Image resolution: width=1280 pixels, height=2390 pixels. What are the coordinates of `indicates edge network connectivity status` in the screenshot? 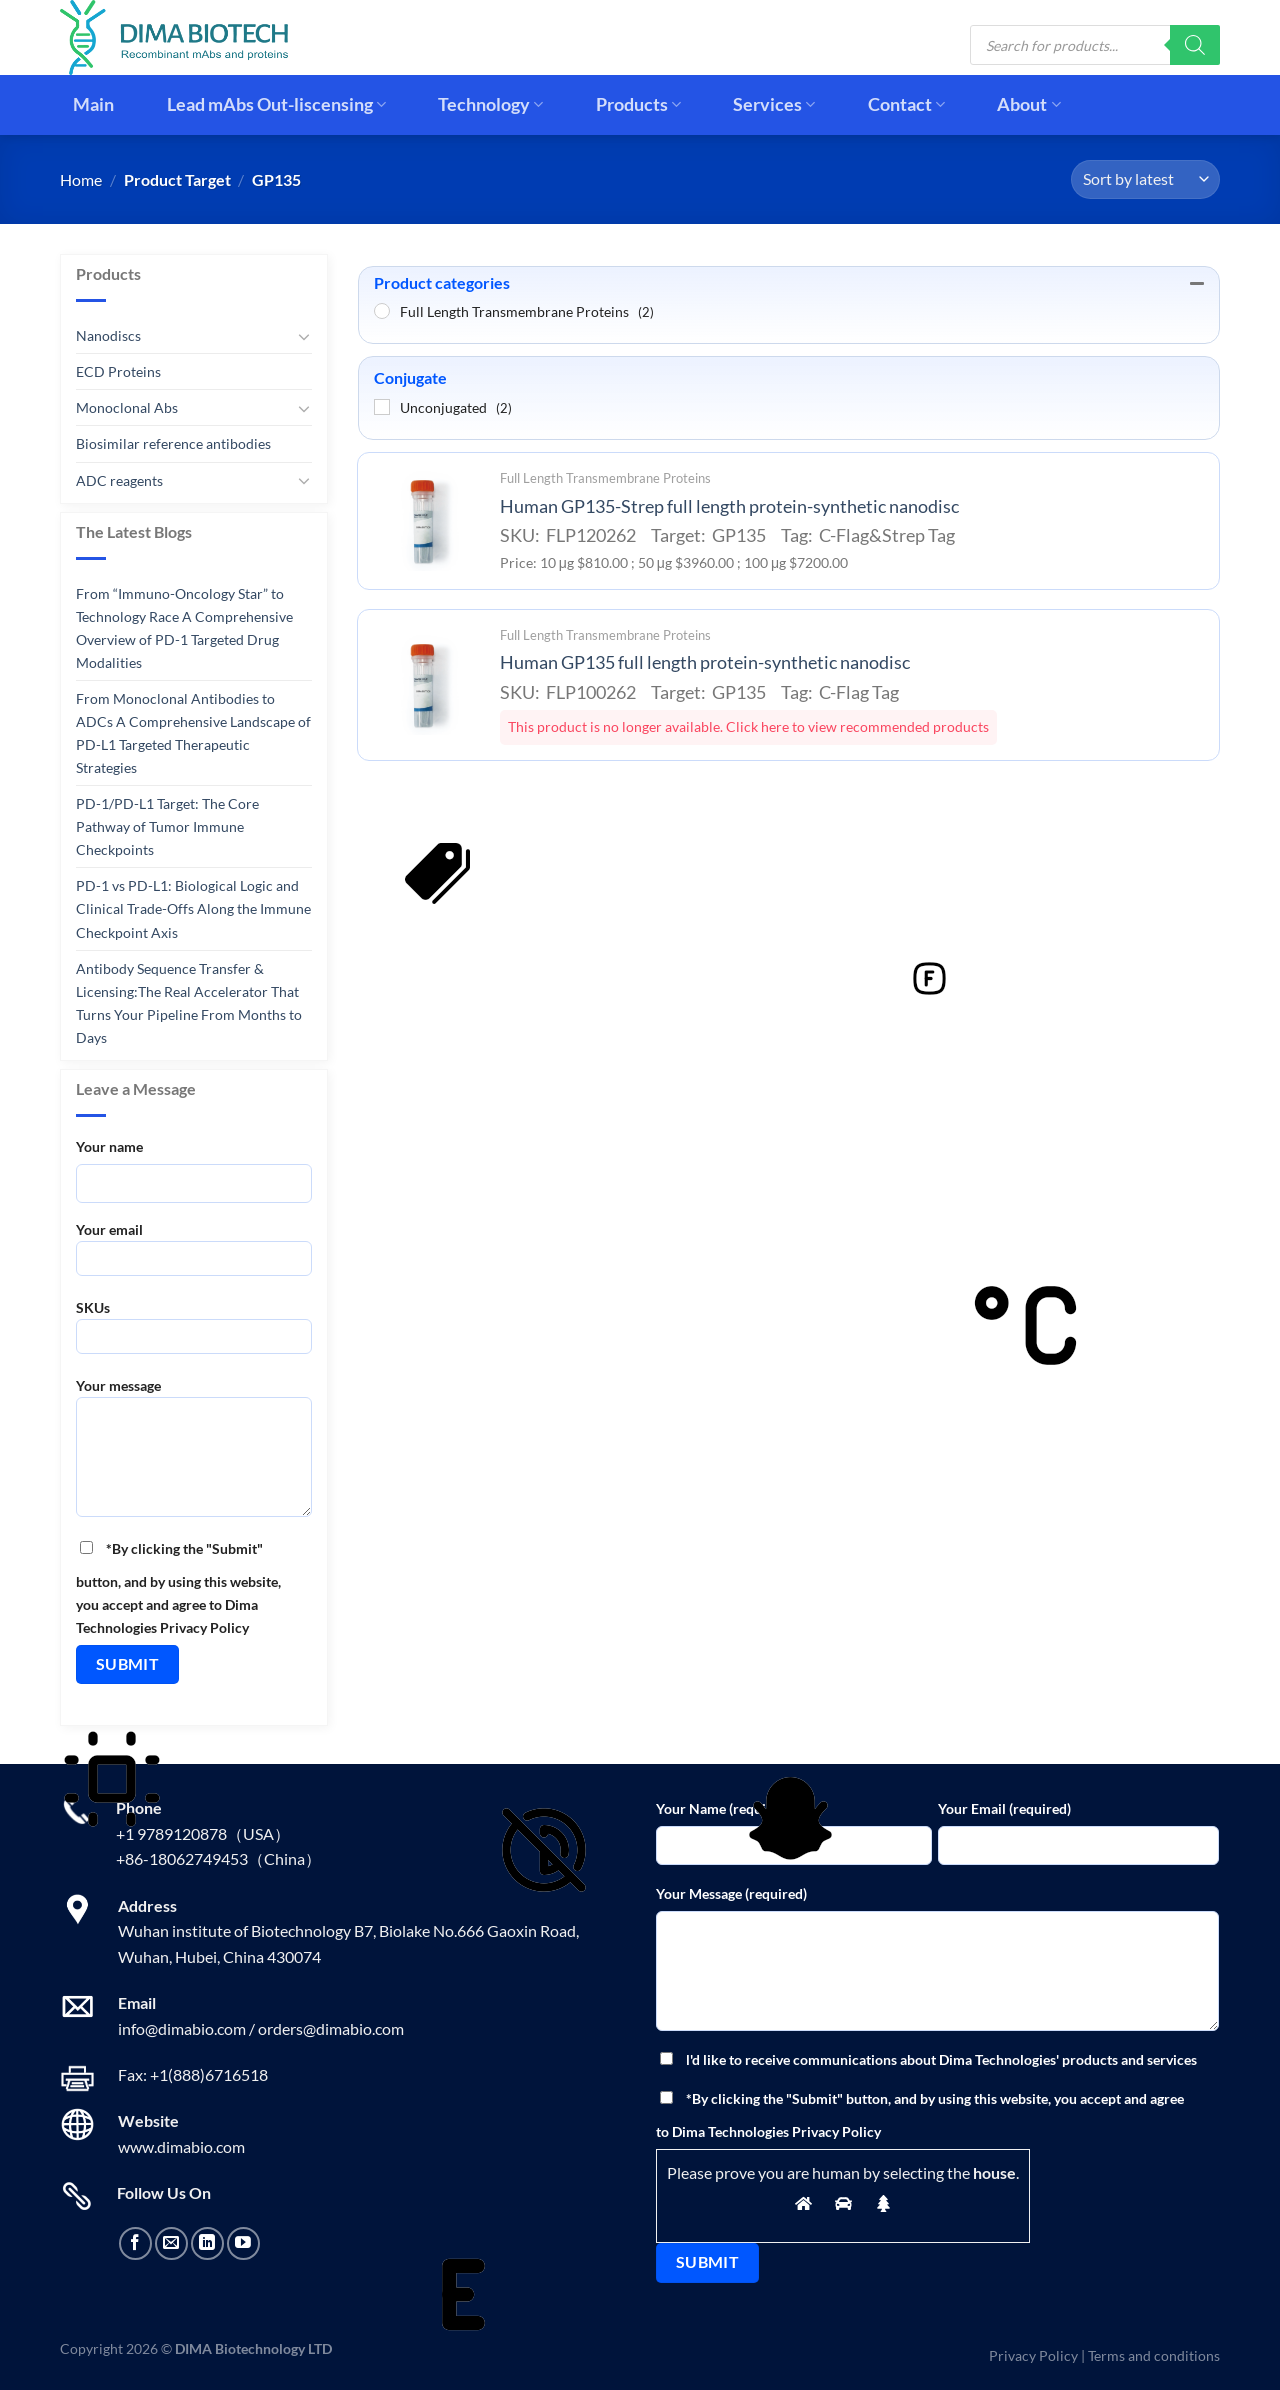 It's located at (463, 2294).